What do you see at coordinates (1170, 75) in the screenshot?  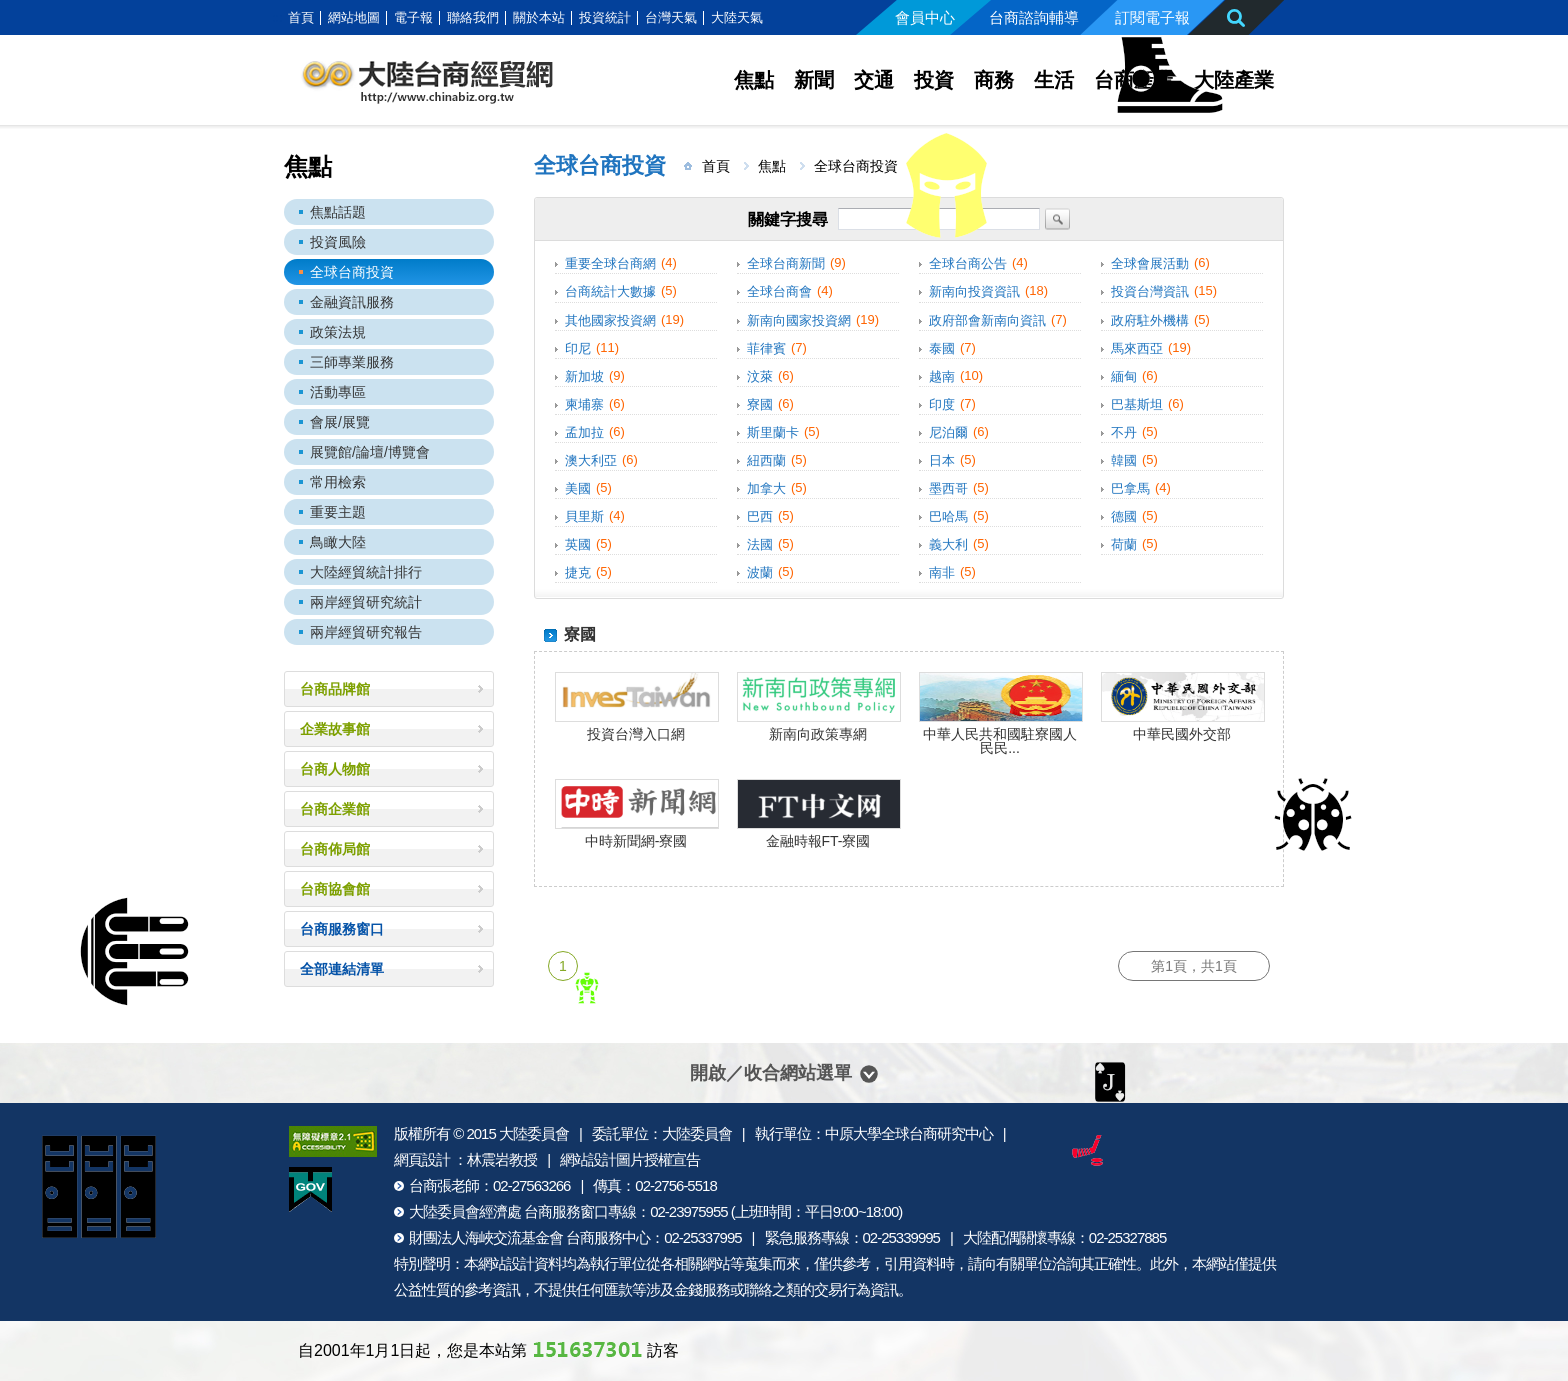 I see `browse footwear or shoe products` at bounding box center [1170, 75].